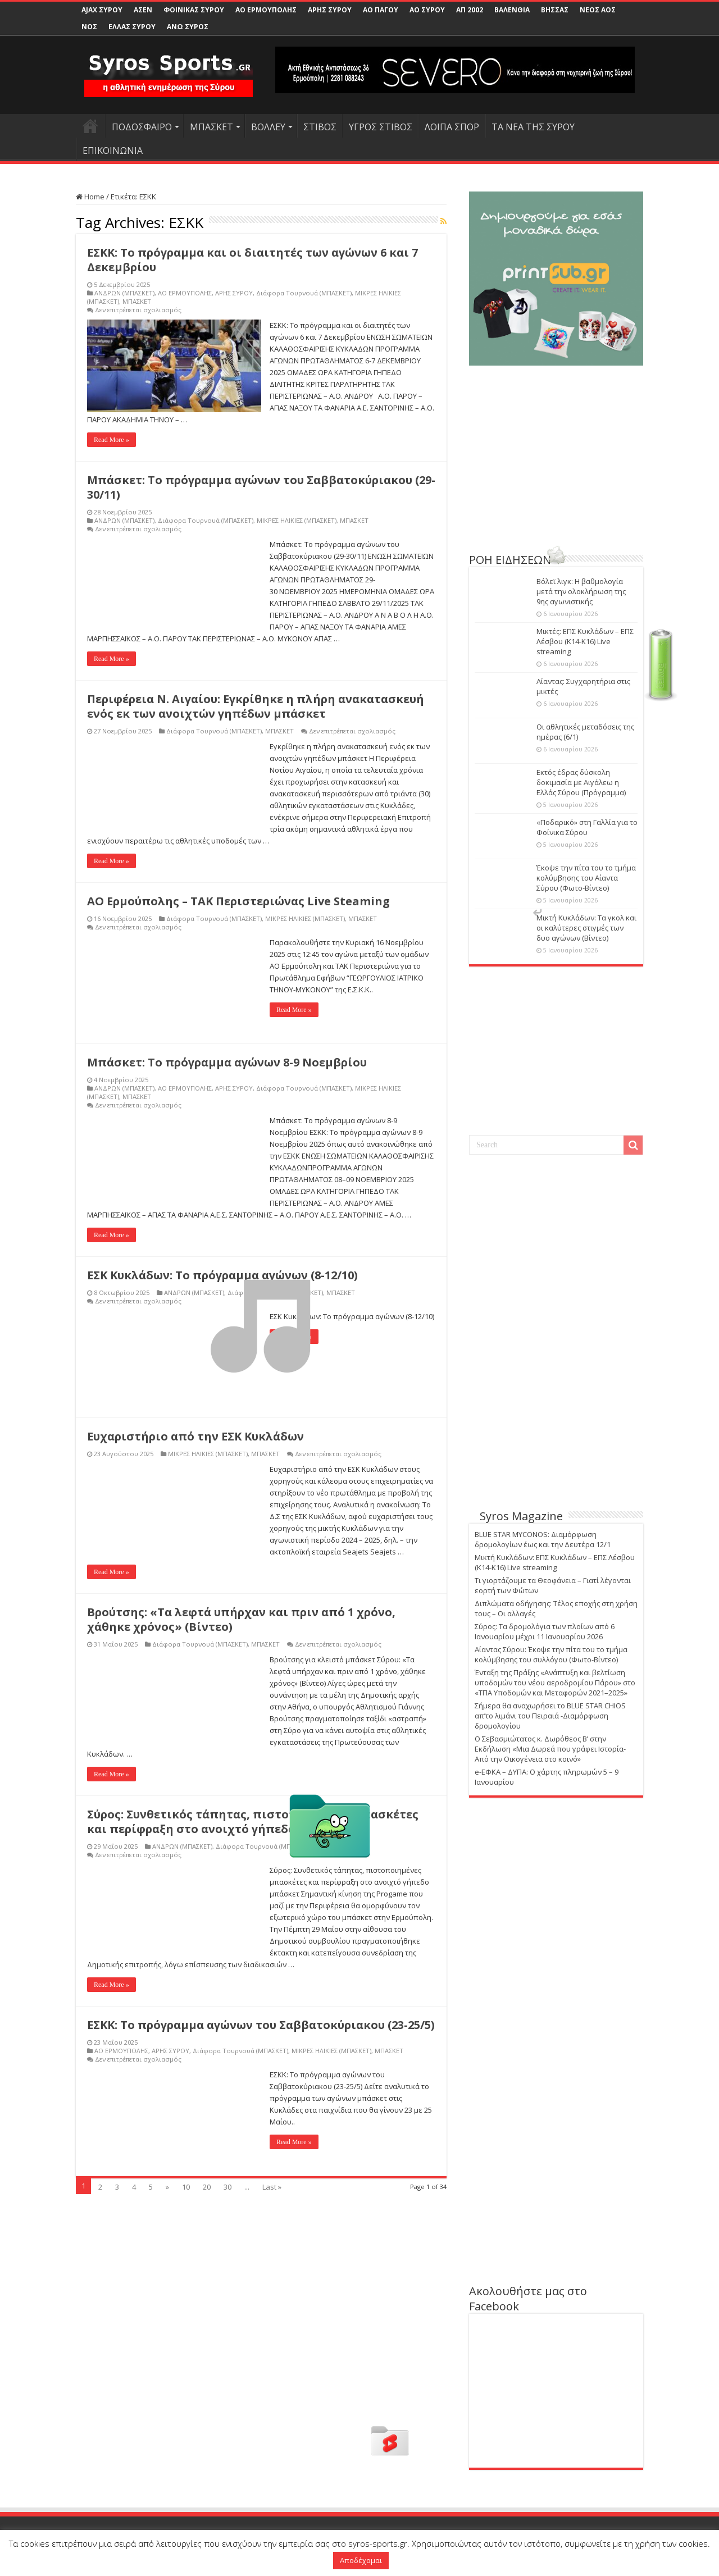 This screenshot has width=719, height=2576. Describe the element at coordinates (329, 1828) in the screenshot. I see `open notepad++ project folder` at that location.